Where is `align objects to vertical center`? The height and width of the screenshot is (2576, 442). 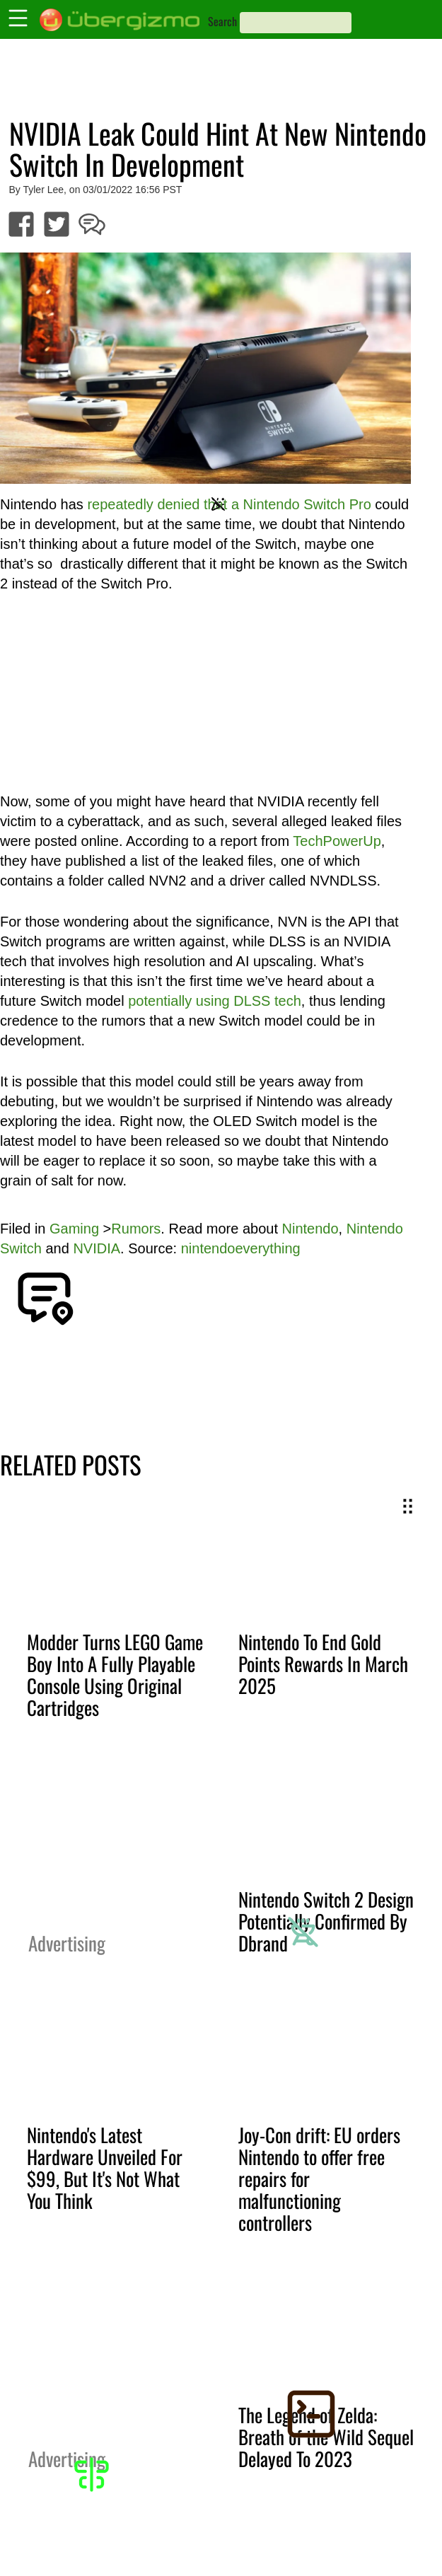
align objects to vertical center is located at coordinates (91, 2474).